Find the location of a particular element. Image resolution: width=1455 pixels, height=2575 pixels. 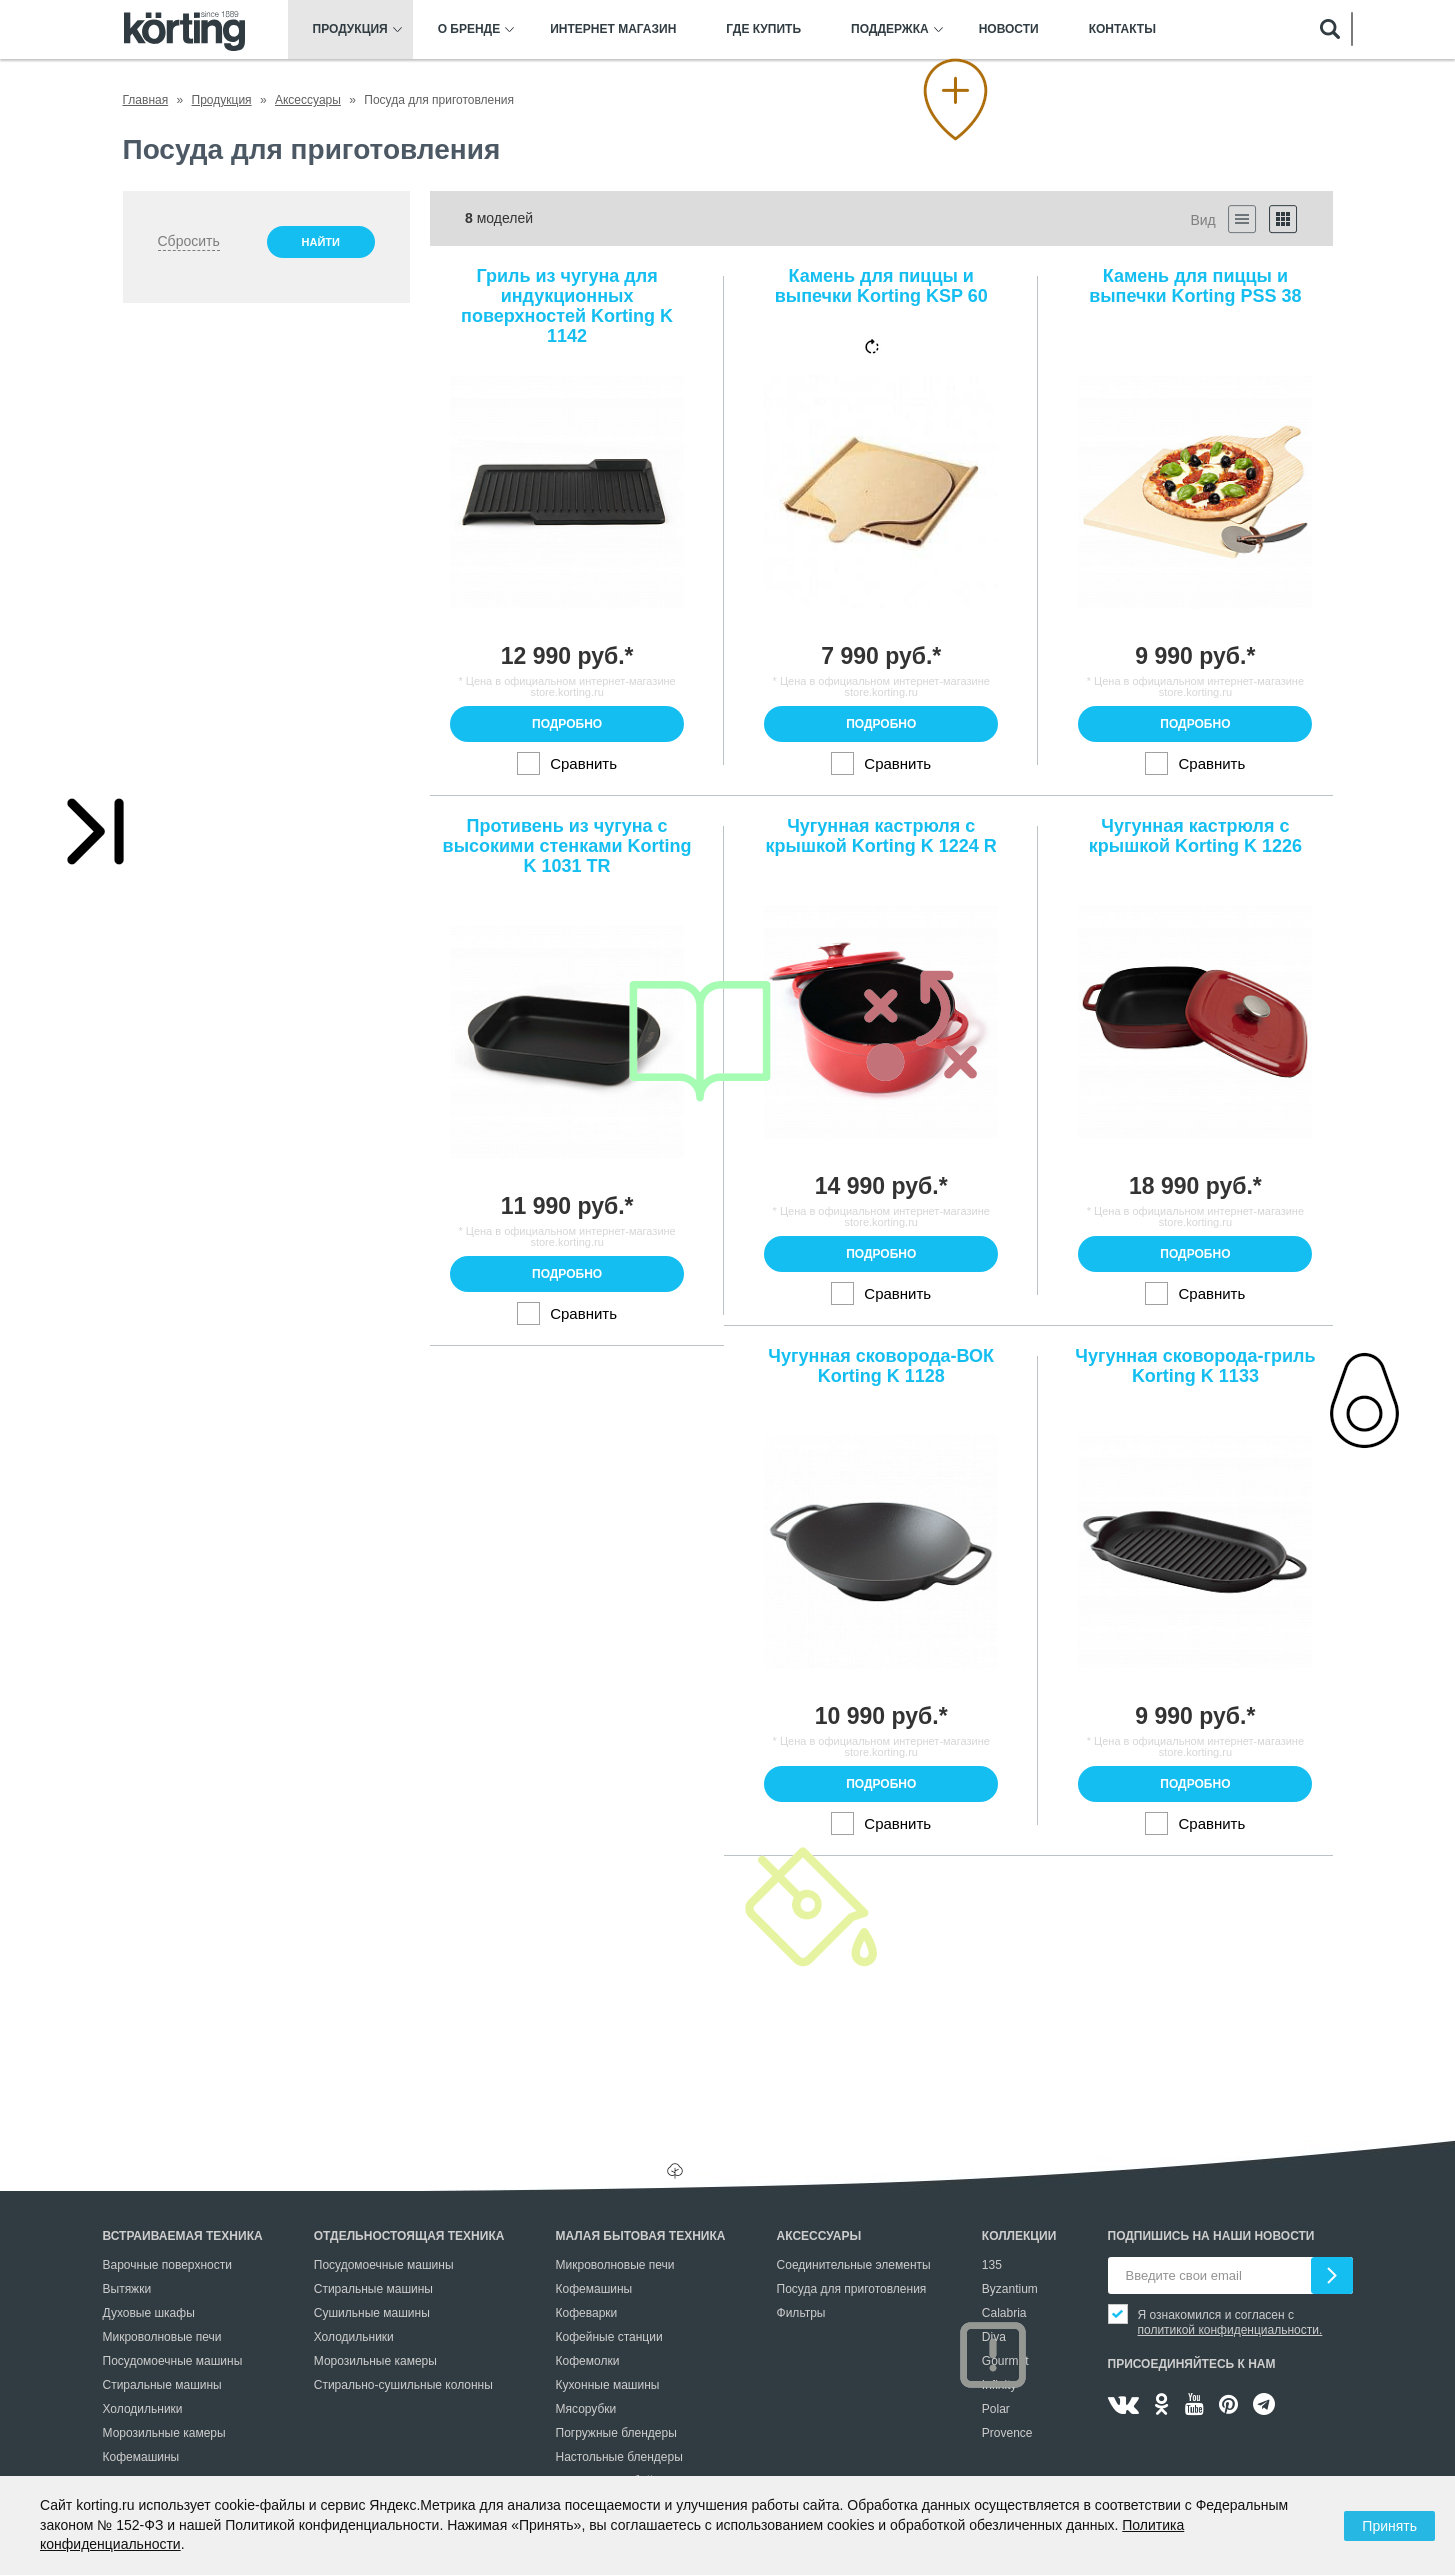

indicates healthy or vegetarian food options is located at coordinates (1364, 1400).